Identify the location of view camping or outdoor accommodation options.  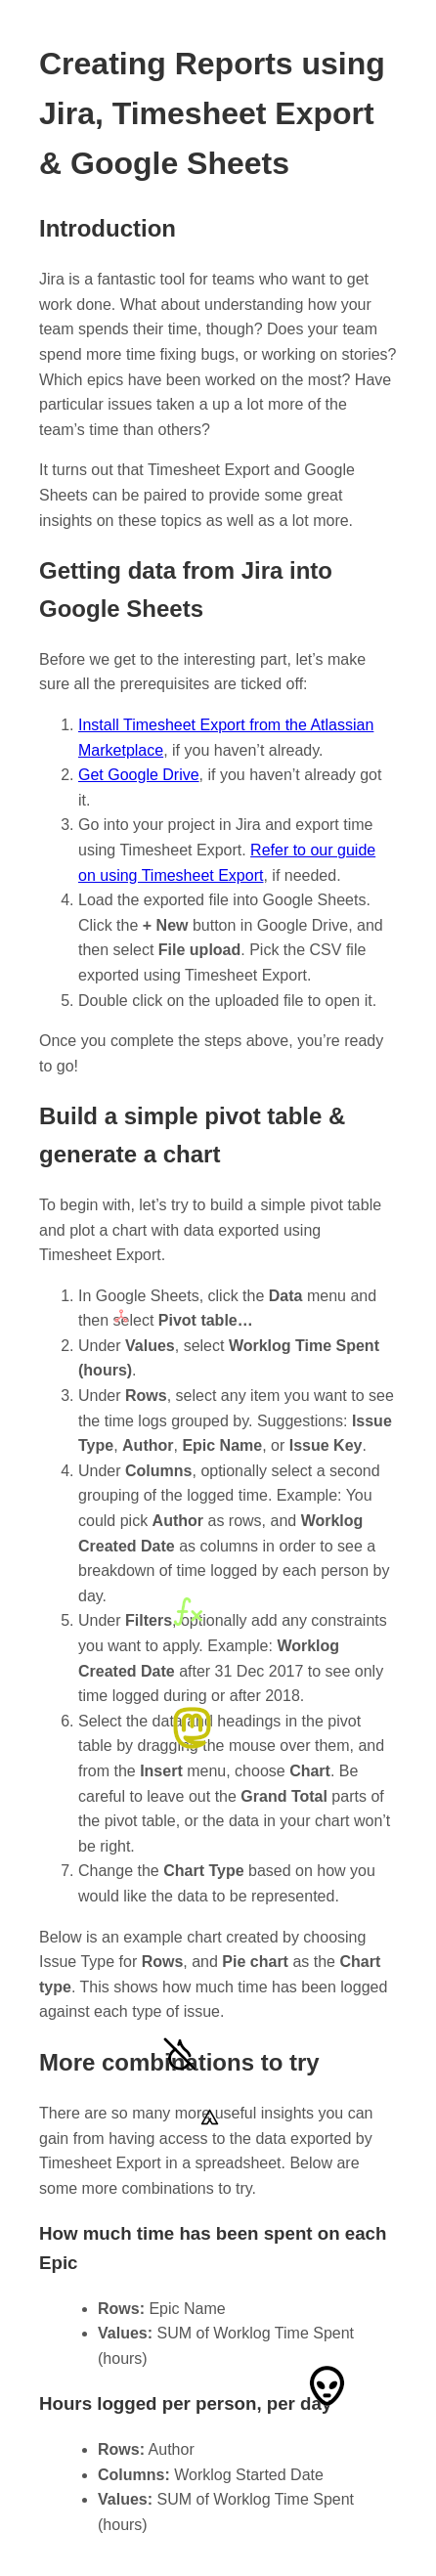
(209, 2117).